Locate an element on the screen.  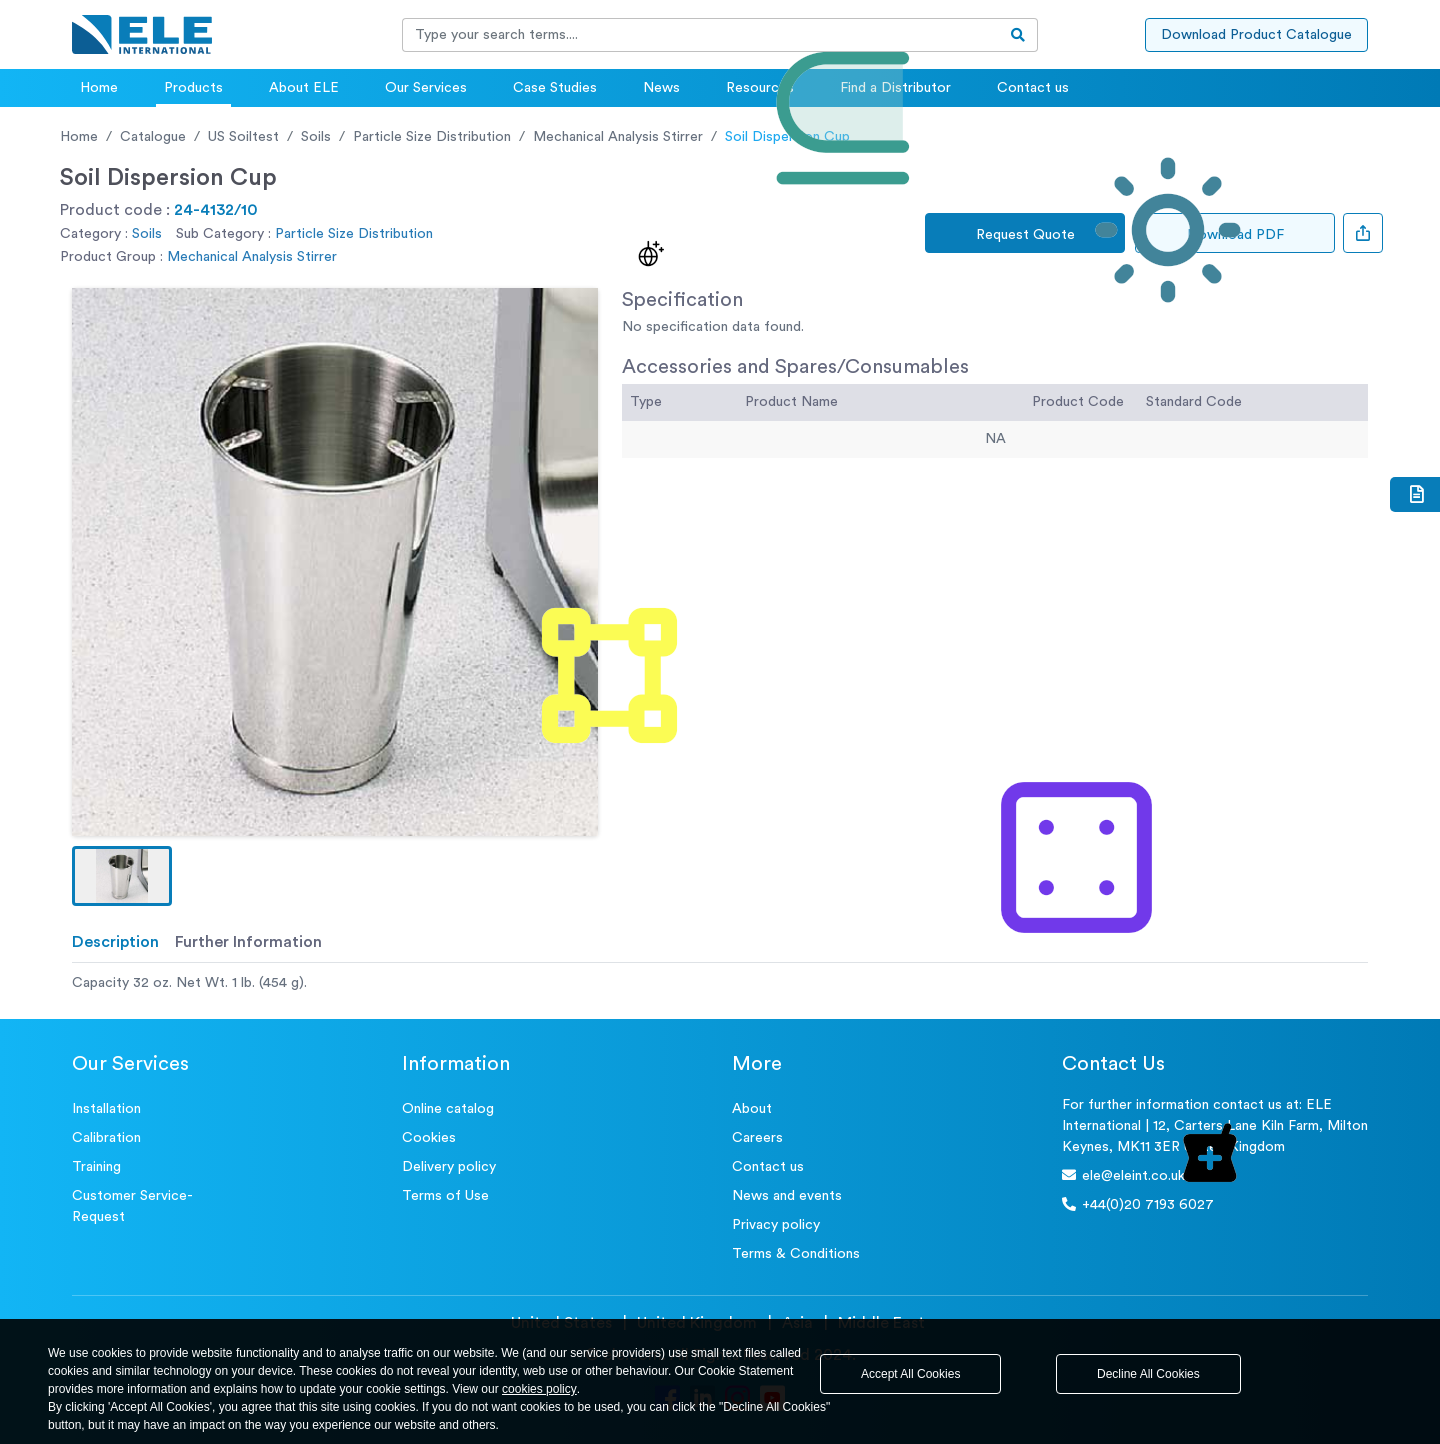
switch to light mode is located at coordinates (1168, 230).